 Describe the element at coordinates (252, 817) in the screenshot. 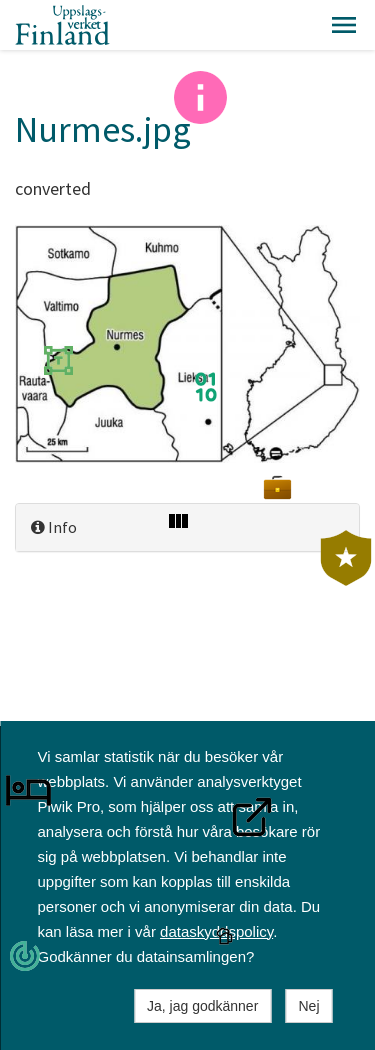

I see `open link in a new tab or window` at that location.